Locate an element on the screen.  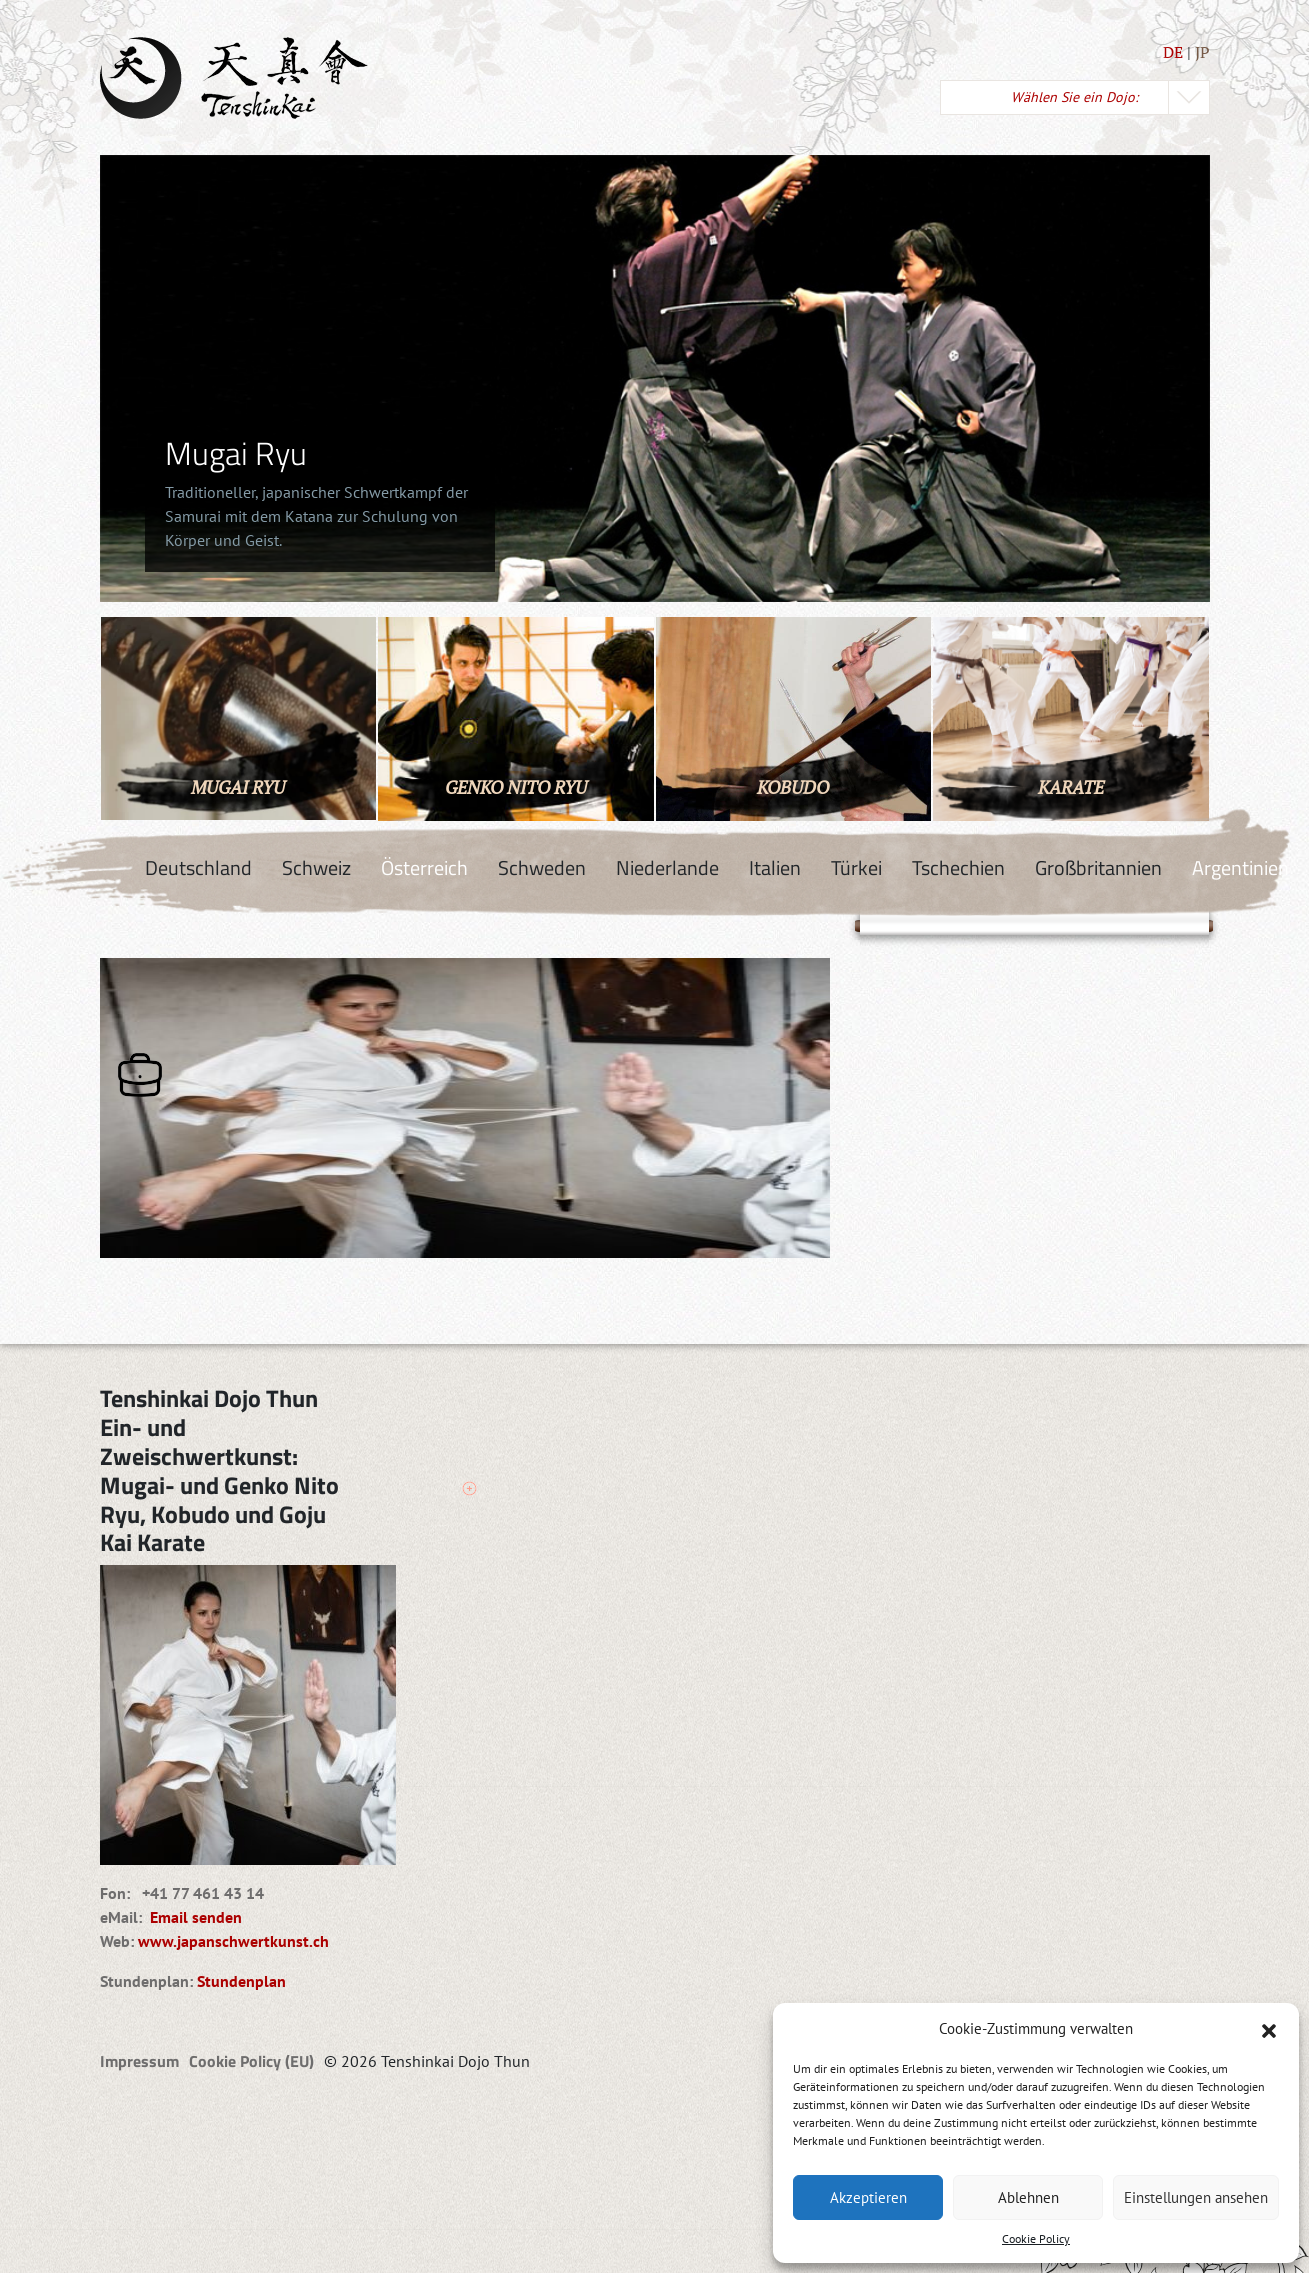
access work or business documents is located at coordinates (140, 1075).